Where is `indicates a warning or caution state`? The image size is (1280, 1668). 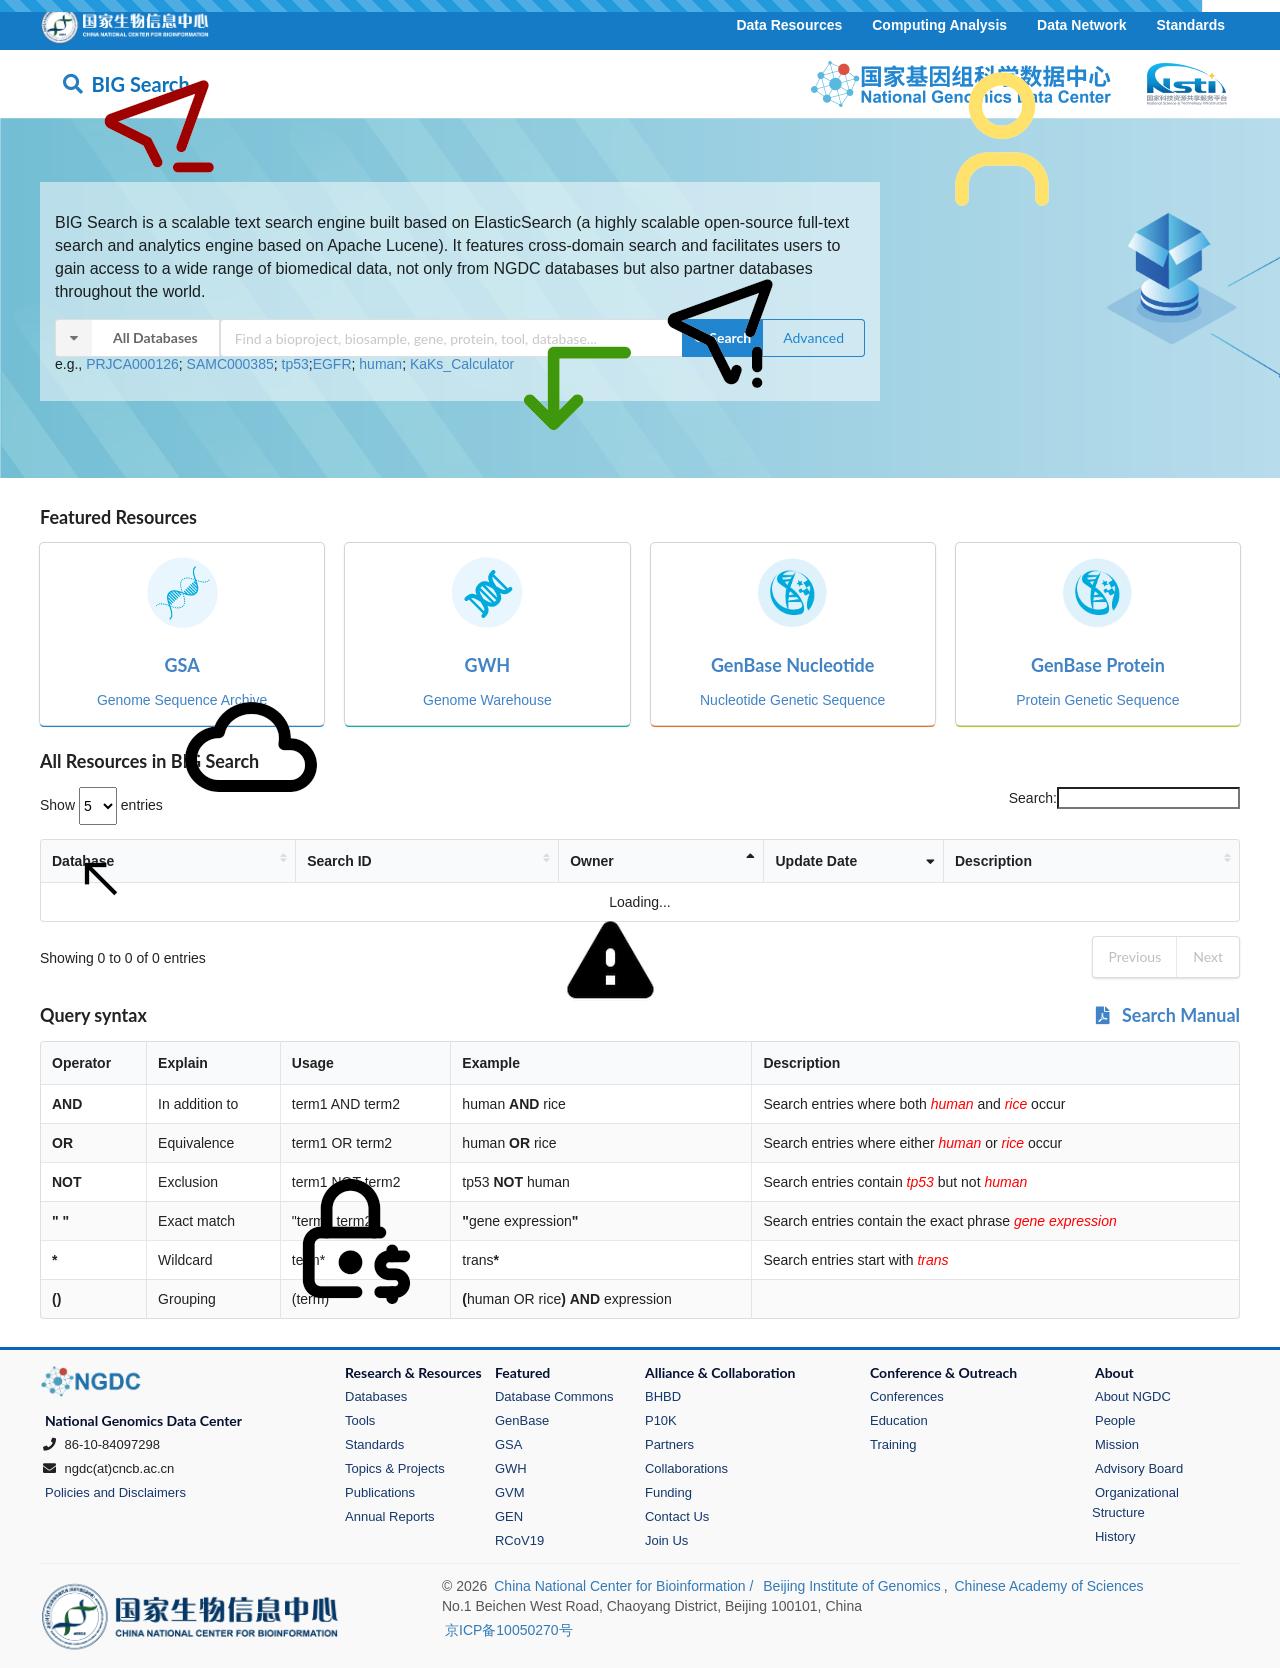
indicates a warning or caution state is located at coordinates (610, 957).